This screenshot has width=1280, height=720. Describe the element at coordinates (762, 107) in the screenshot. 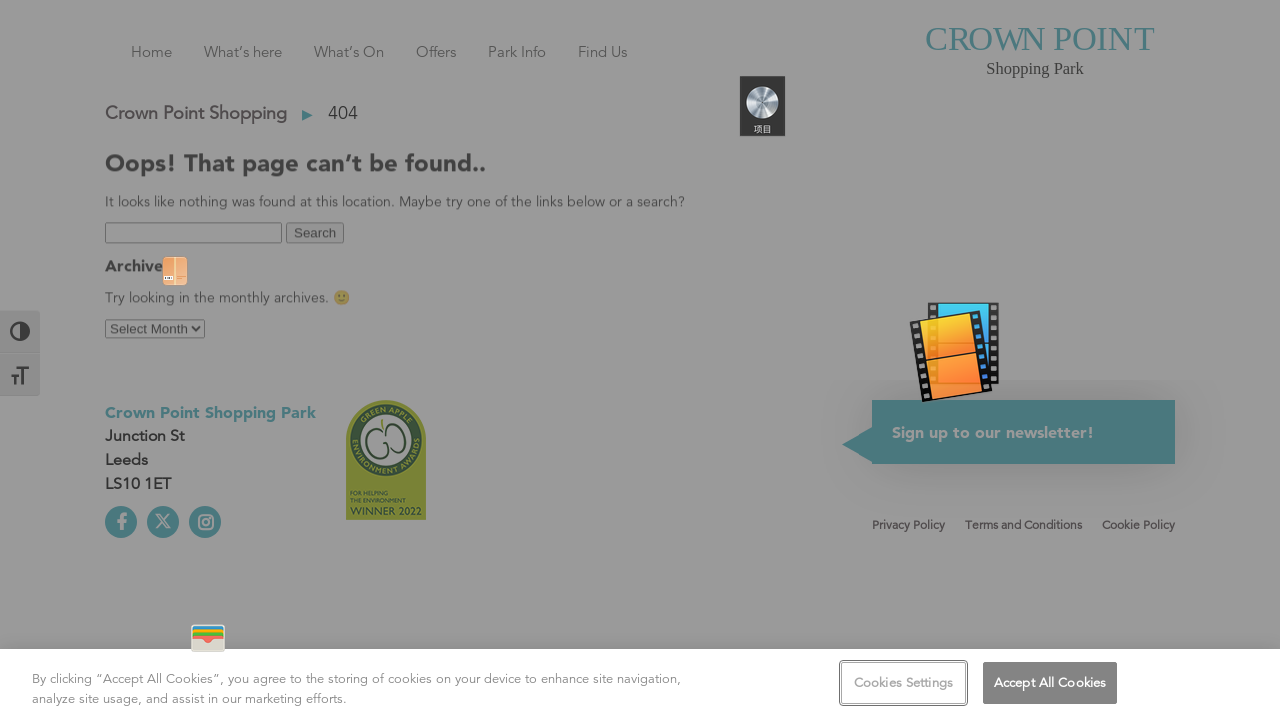

I see `open a Logic Pro project file` at that location.